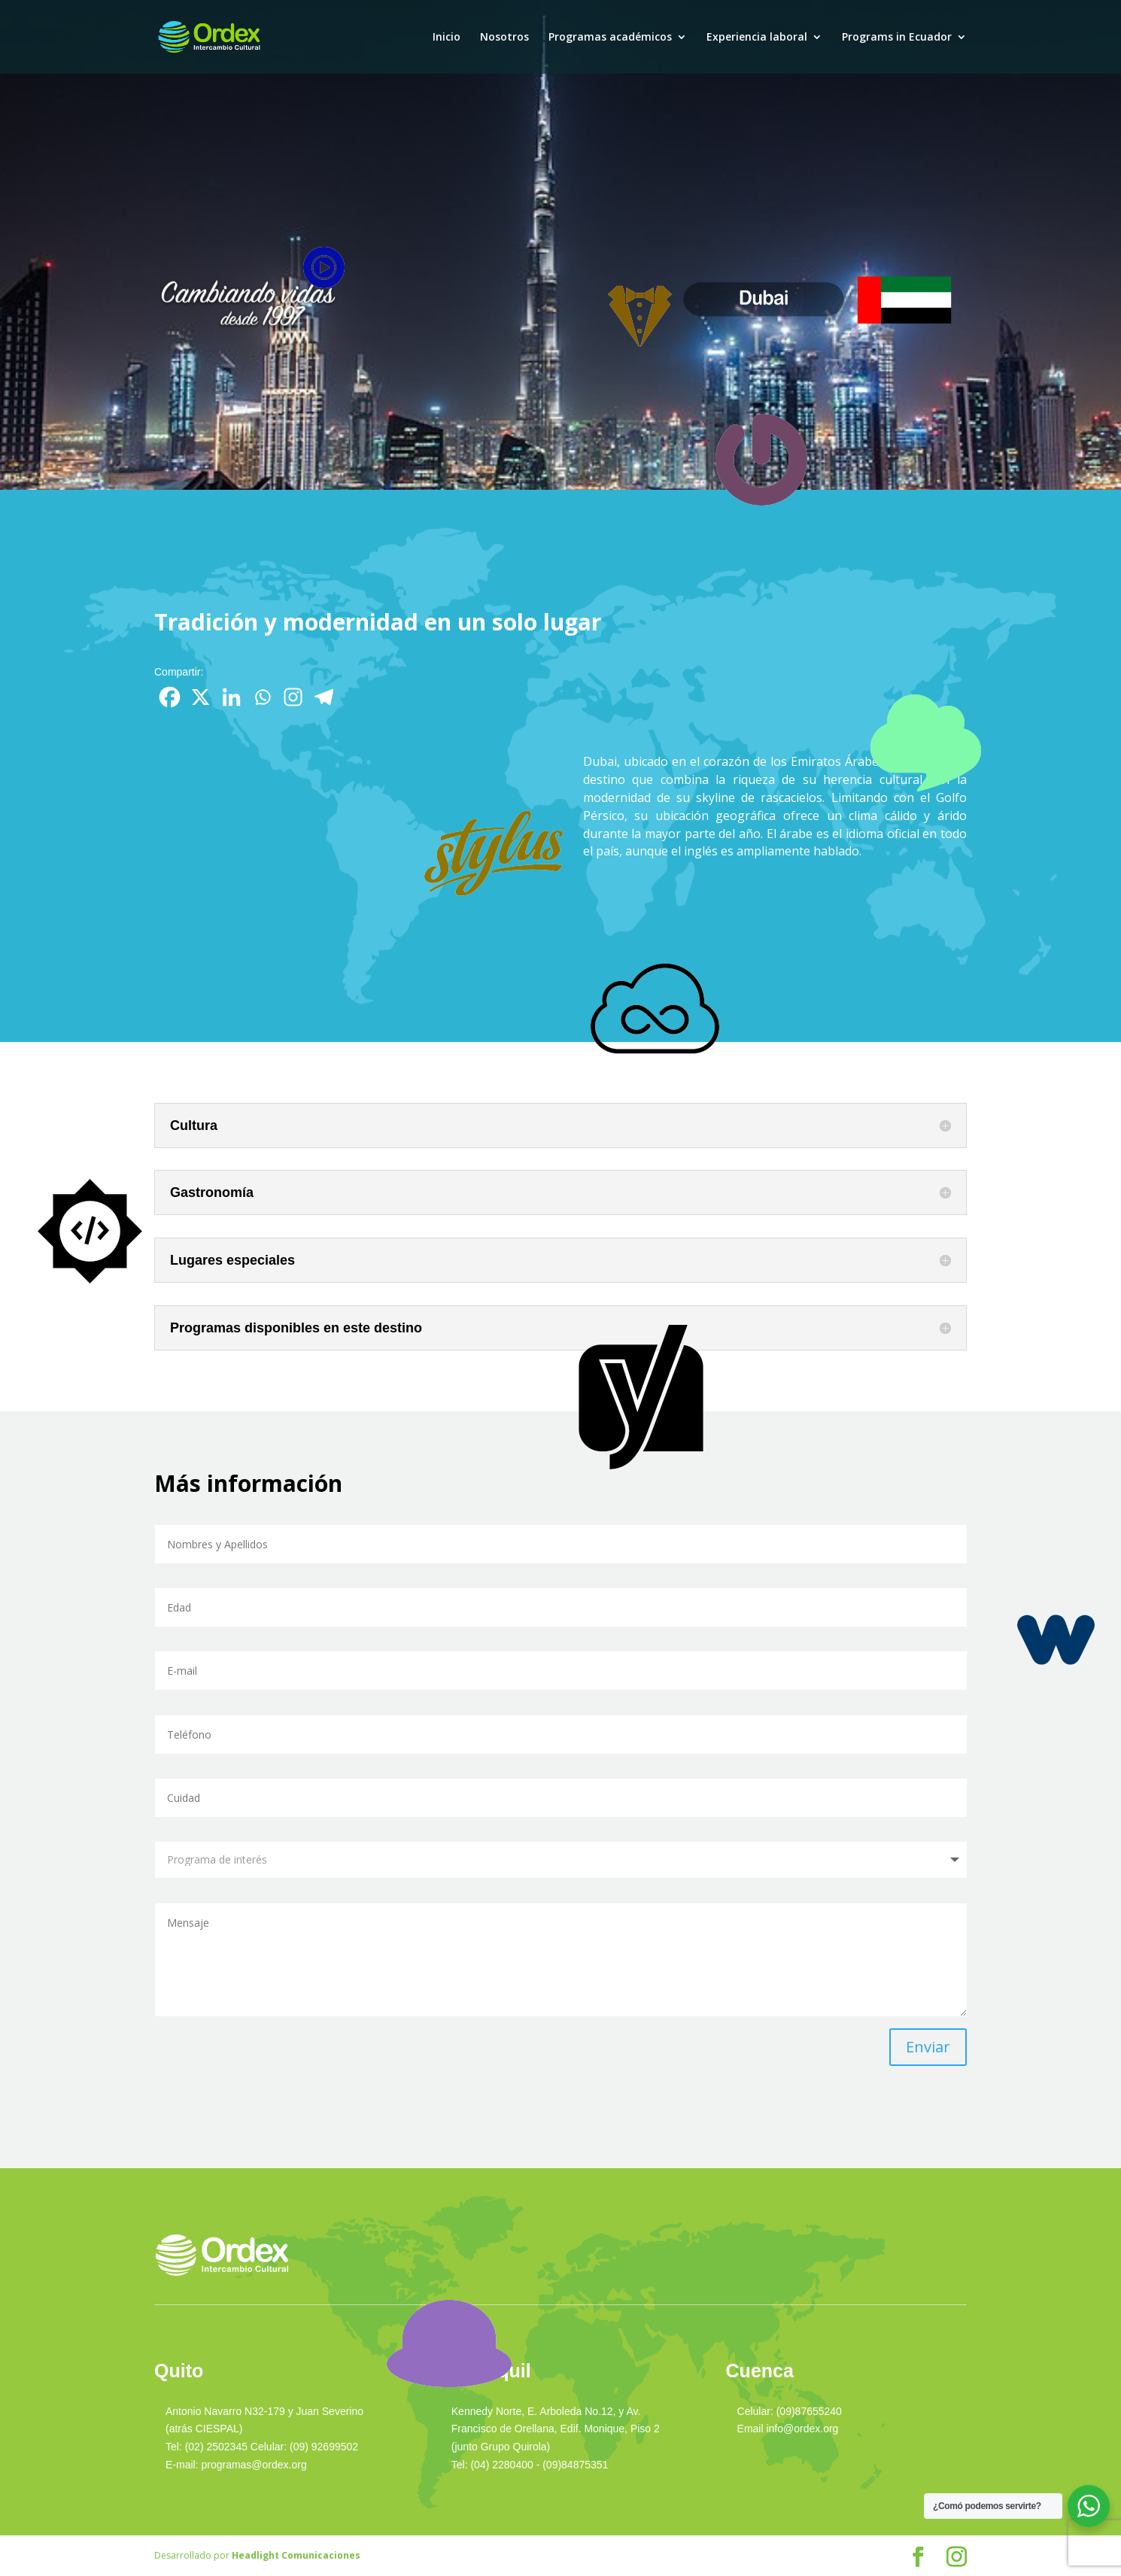  I want to click on yoast SEO plugin logo, so click(641, 1397).